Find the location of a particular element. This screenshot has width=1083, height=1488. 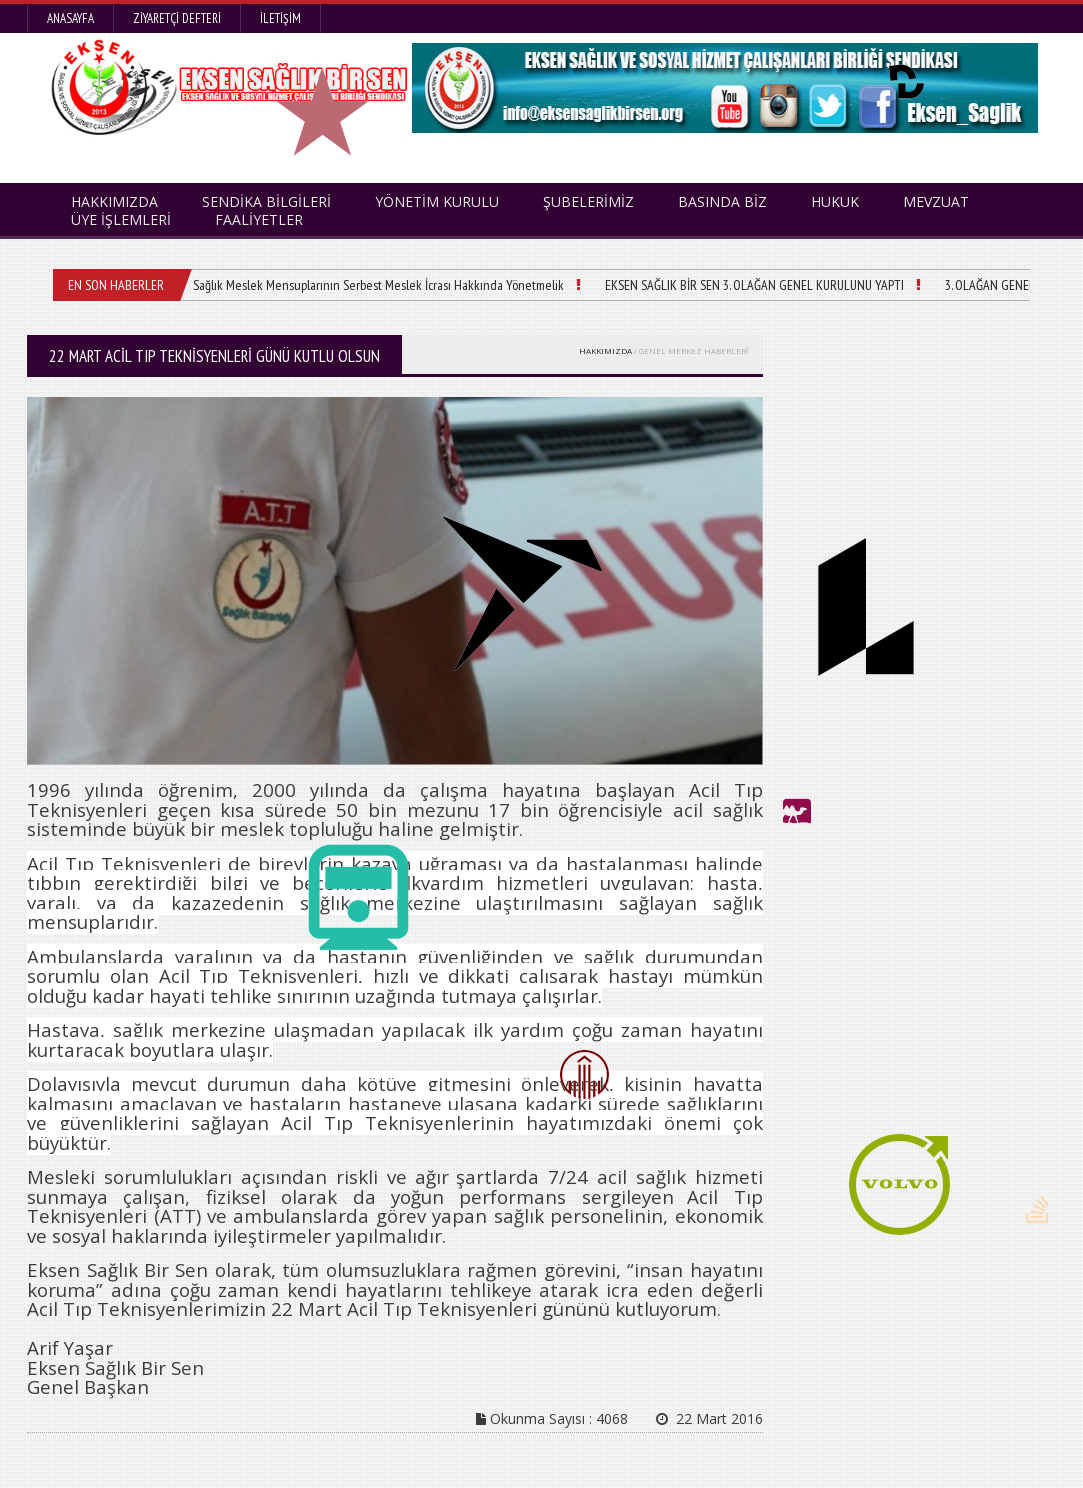

lucid software company logo is located at coordinates (866, 607).